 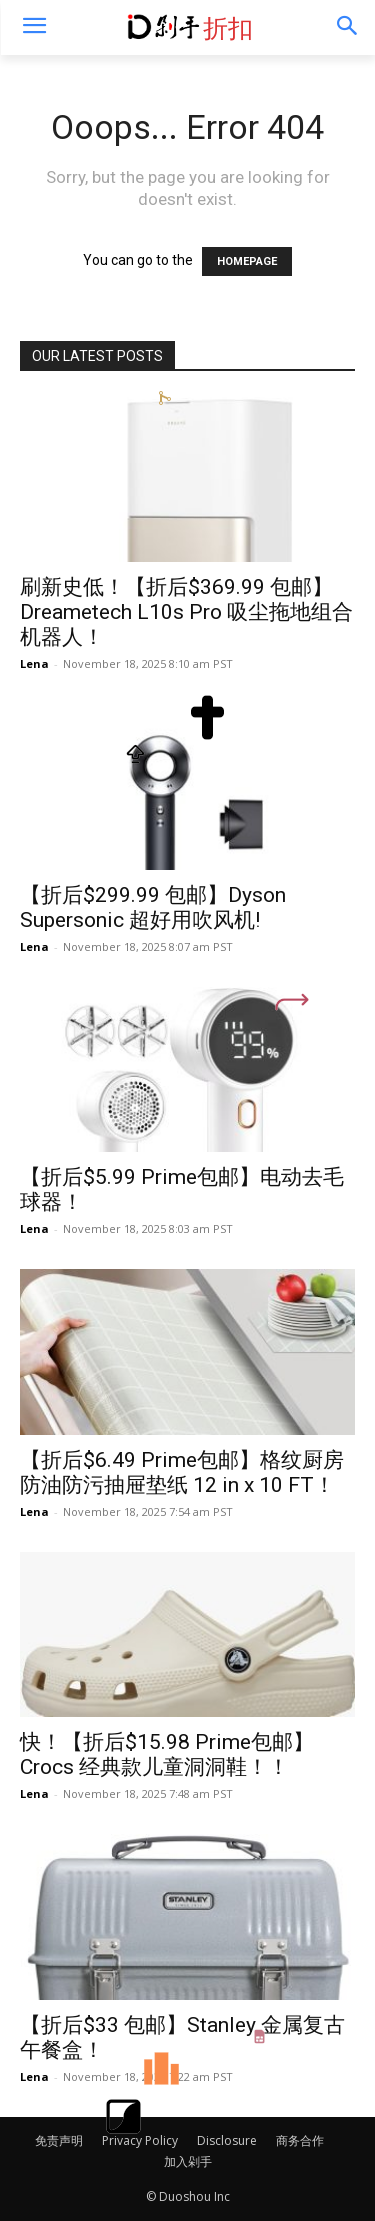 I want to click on manage sim card settings, so click(x=259, y=2036).